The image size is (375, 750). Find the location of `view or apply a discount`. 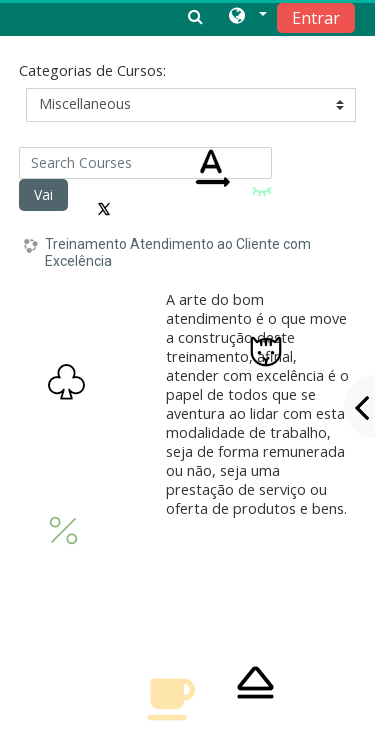

view or apply a discount is located at coordinates (63, 530).